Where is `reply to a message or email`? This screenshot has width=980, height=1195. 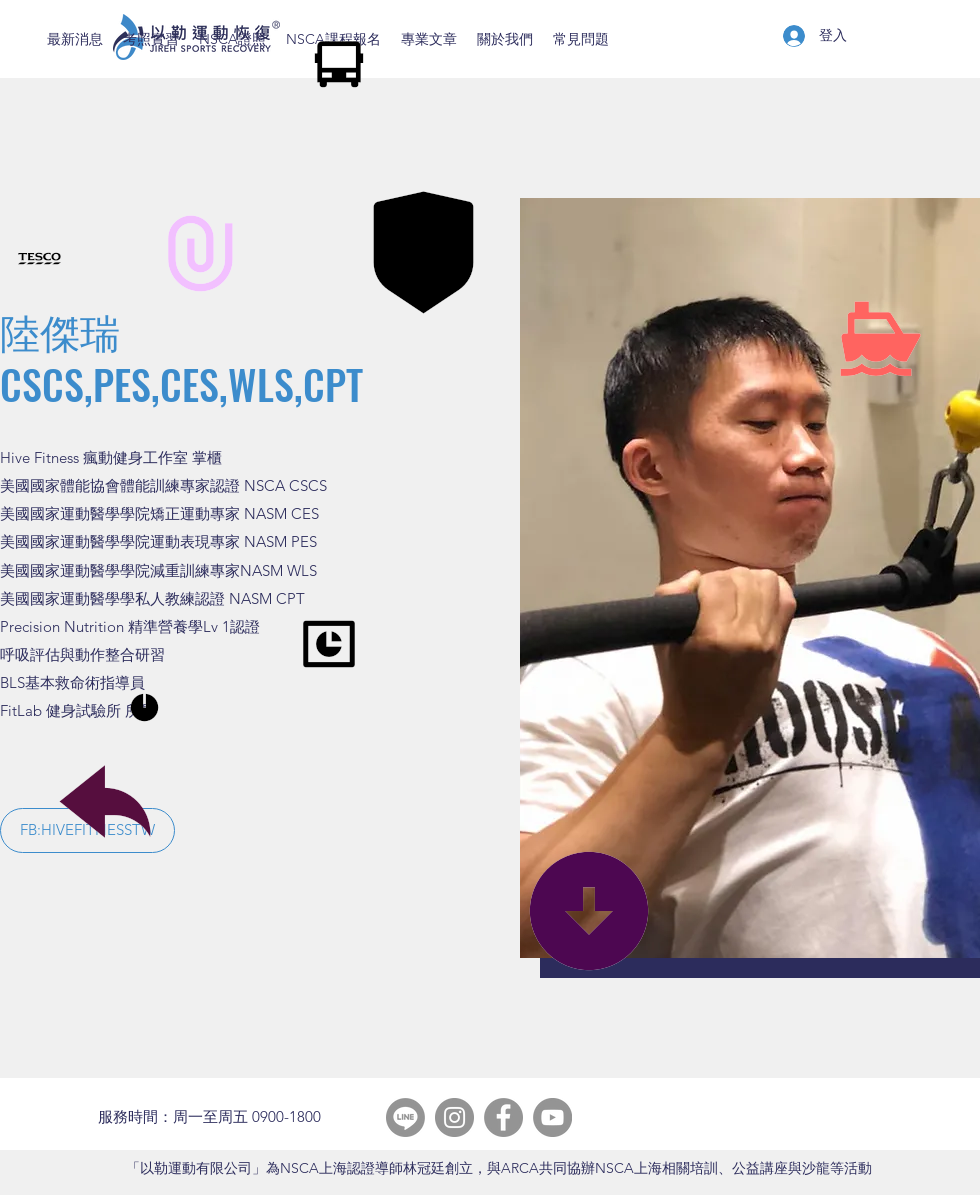
reply to a message or email is located at coordinates (109, 801).